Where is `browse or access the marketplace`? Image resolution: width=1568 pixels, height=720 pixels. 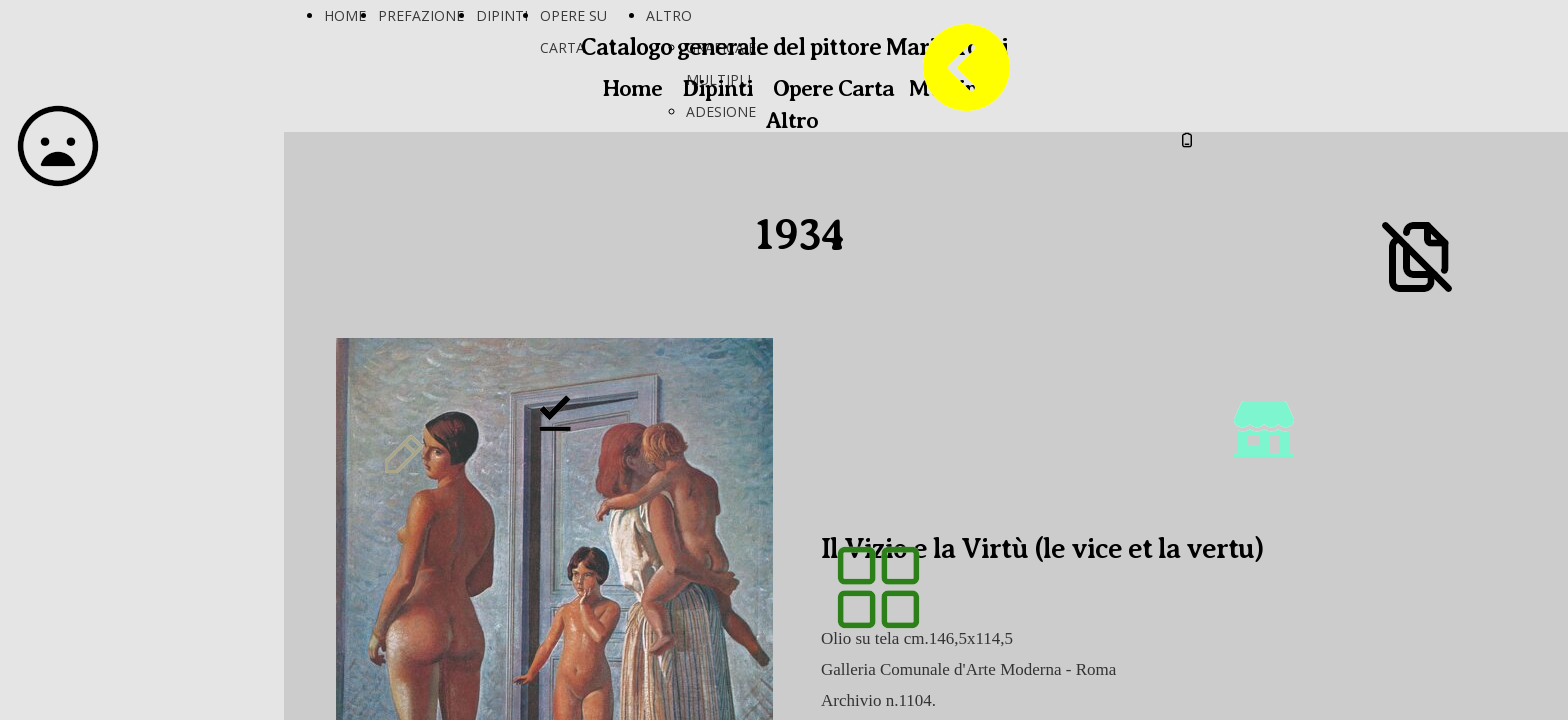
browse or access the marketplace is located at coordinates (1264, 429).